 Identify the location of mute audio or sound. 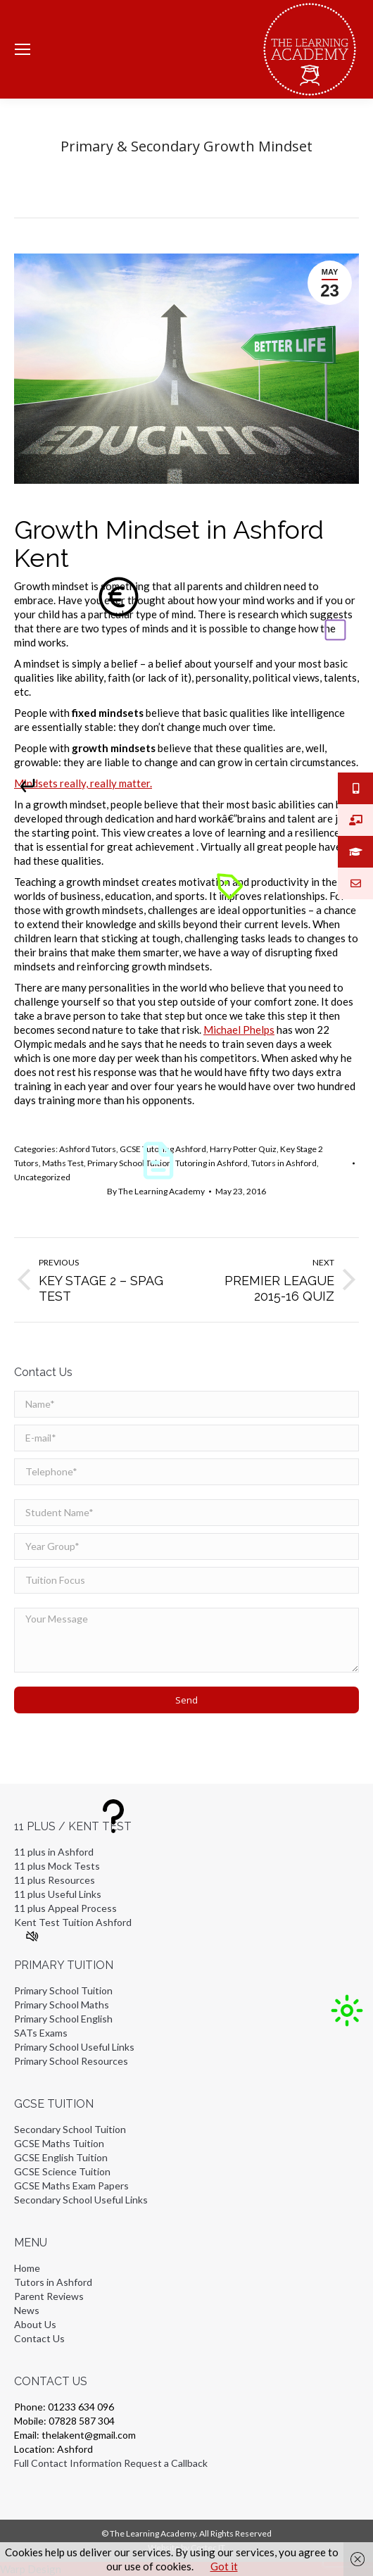
(32, 1936).